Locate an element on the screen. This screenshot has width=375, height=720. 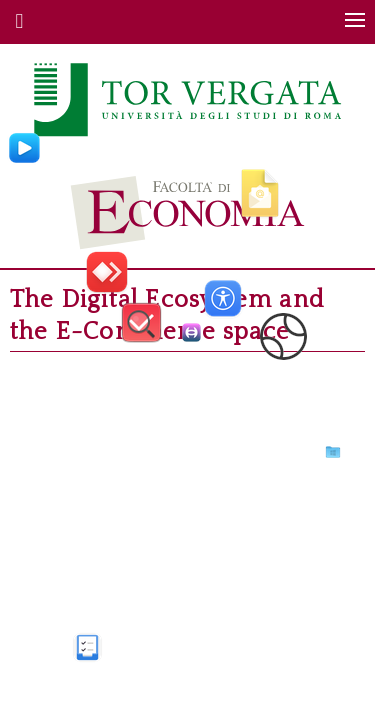
mbox email archive file is located at coordinates (260, 193).